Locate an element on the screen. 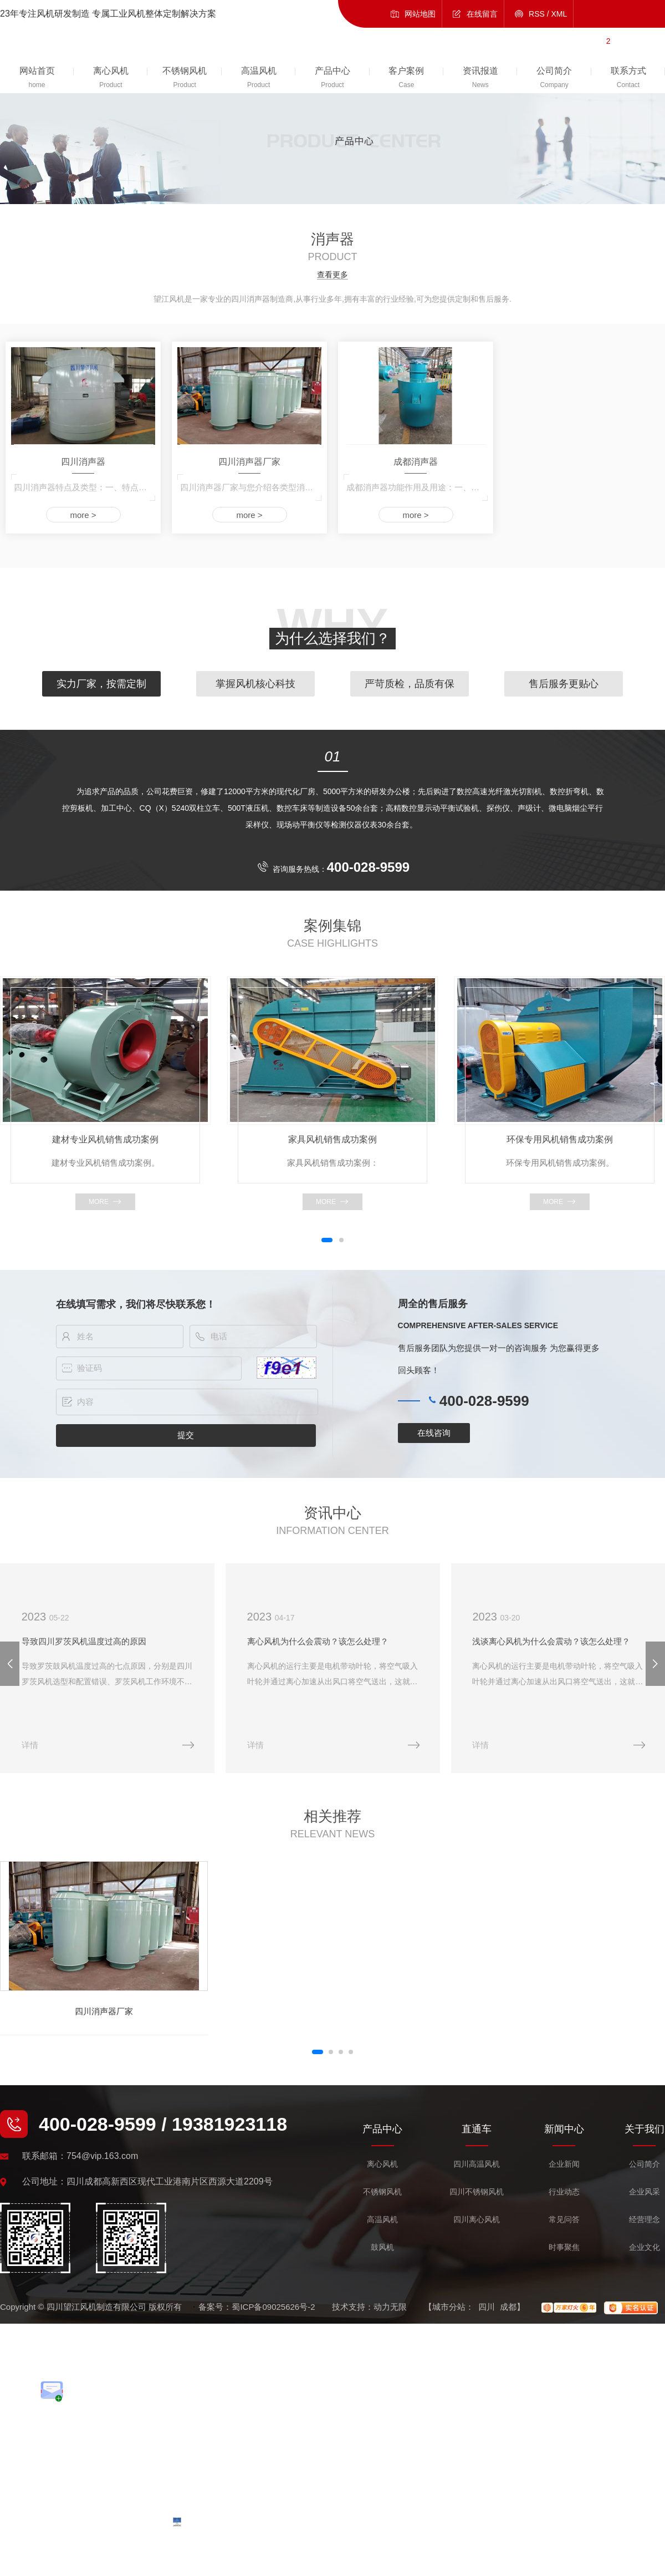 The image size is (665, 2576). compose a new email message is located at coordinates (52, 2390).